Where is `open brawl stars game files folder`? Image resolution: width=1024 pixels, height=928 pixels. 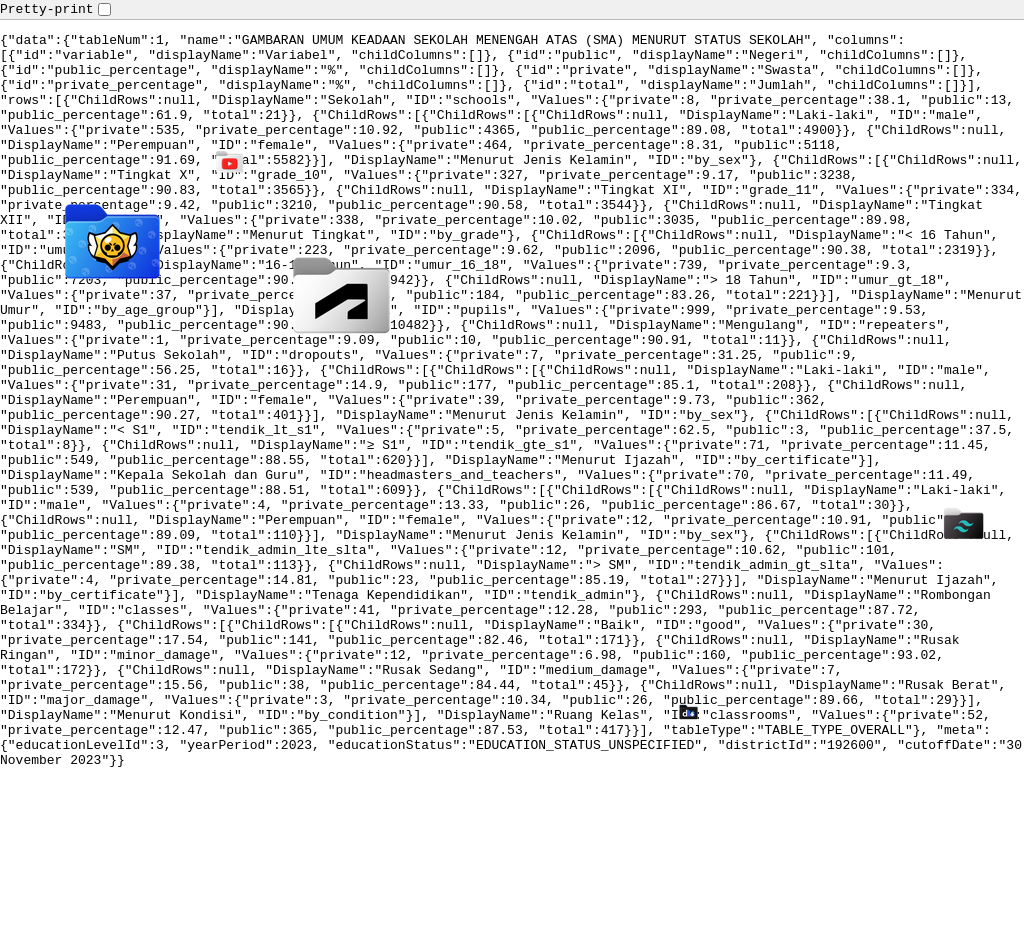 open brawl stars game files folder is located at coordinates (112, 244).